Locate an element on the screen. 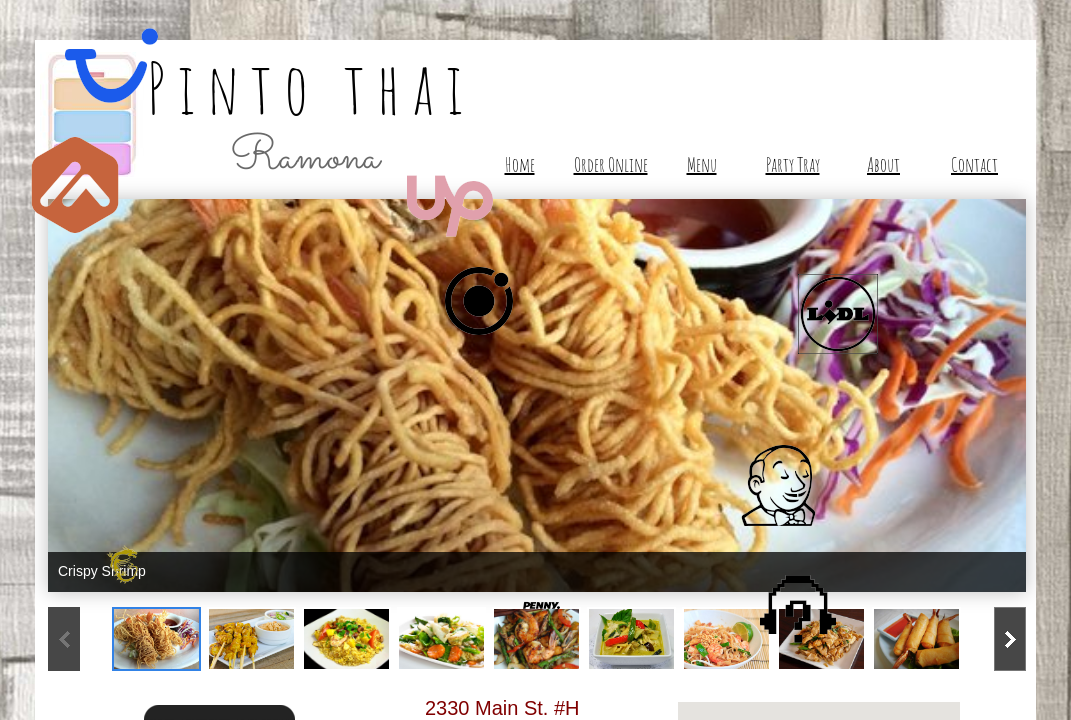  TUI travel company logo is located at coordinates (111, 65).